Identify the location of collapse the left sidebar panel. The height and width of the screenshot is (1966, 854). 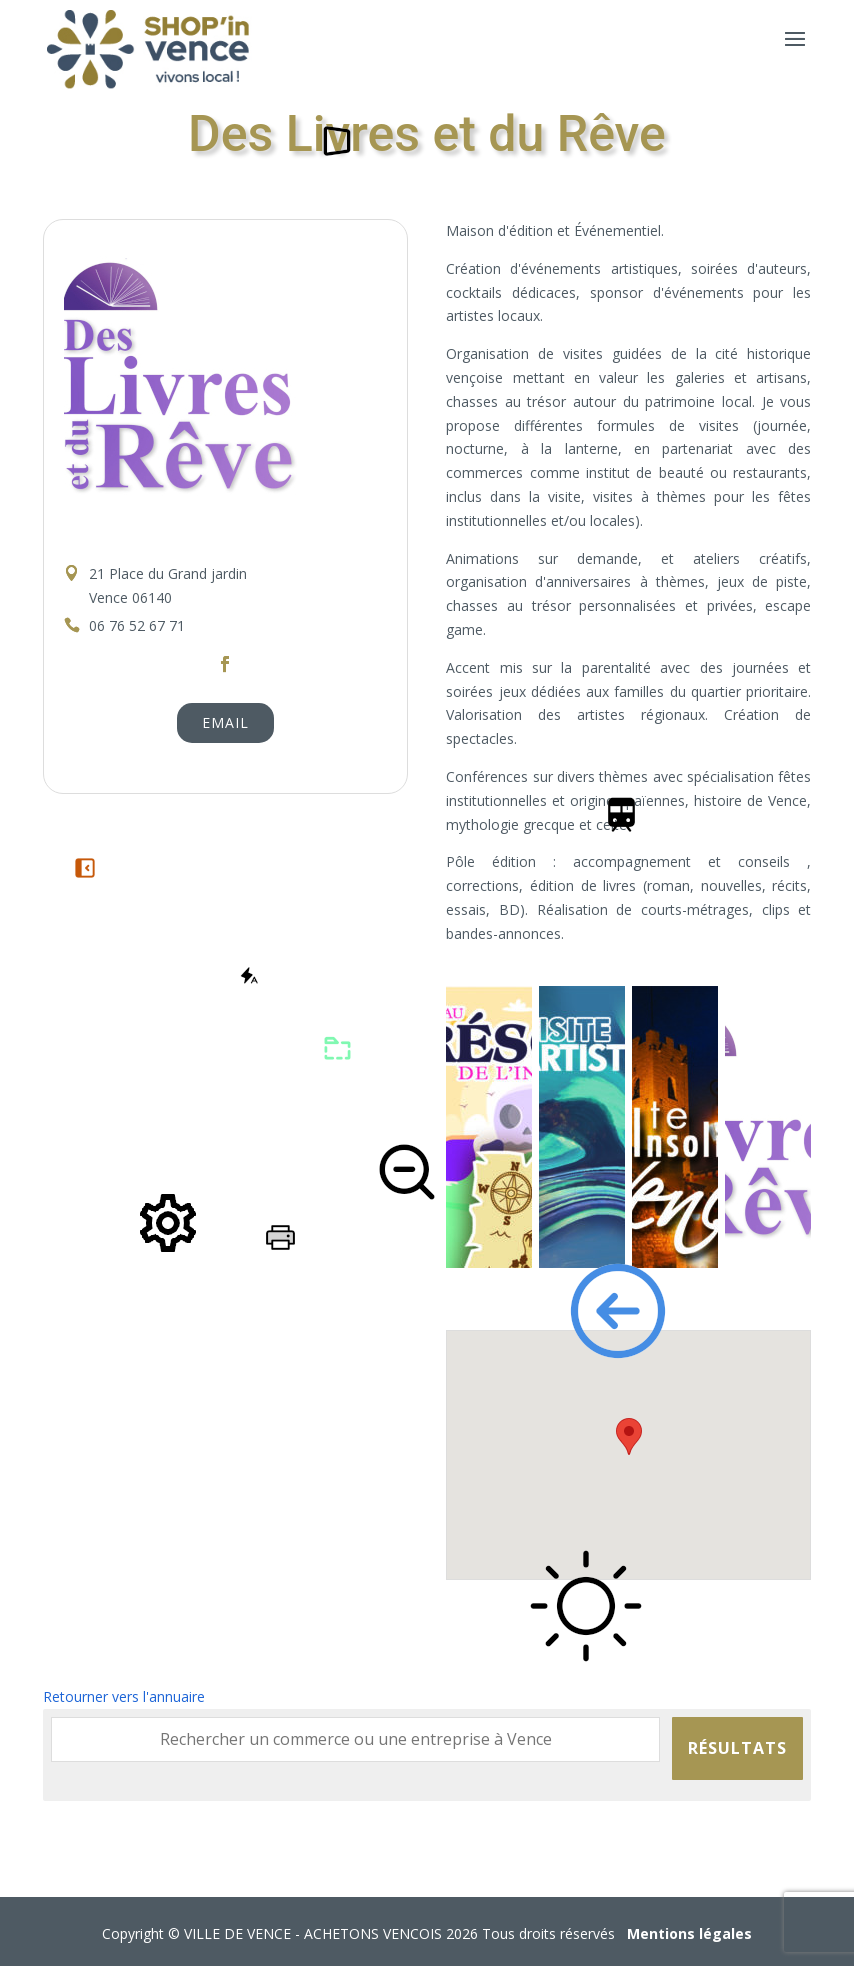
(85, 868).